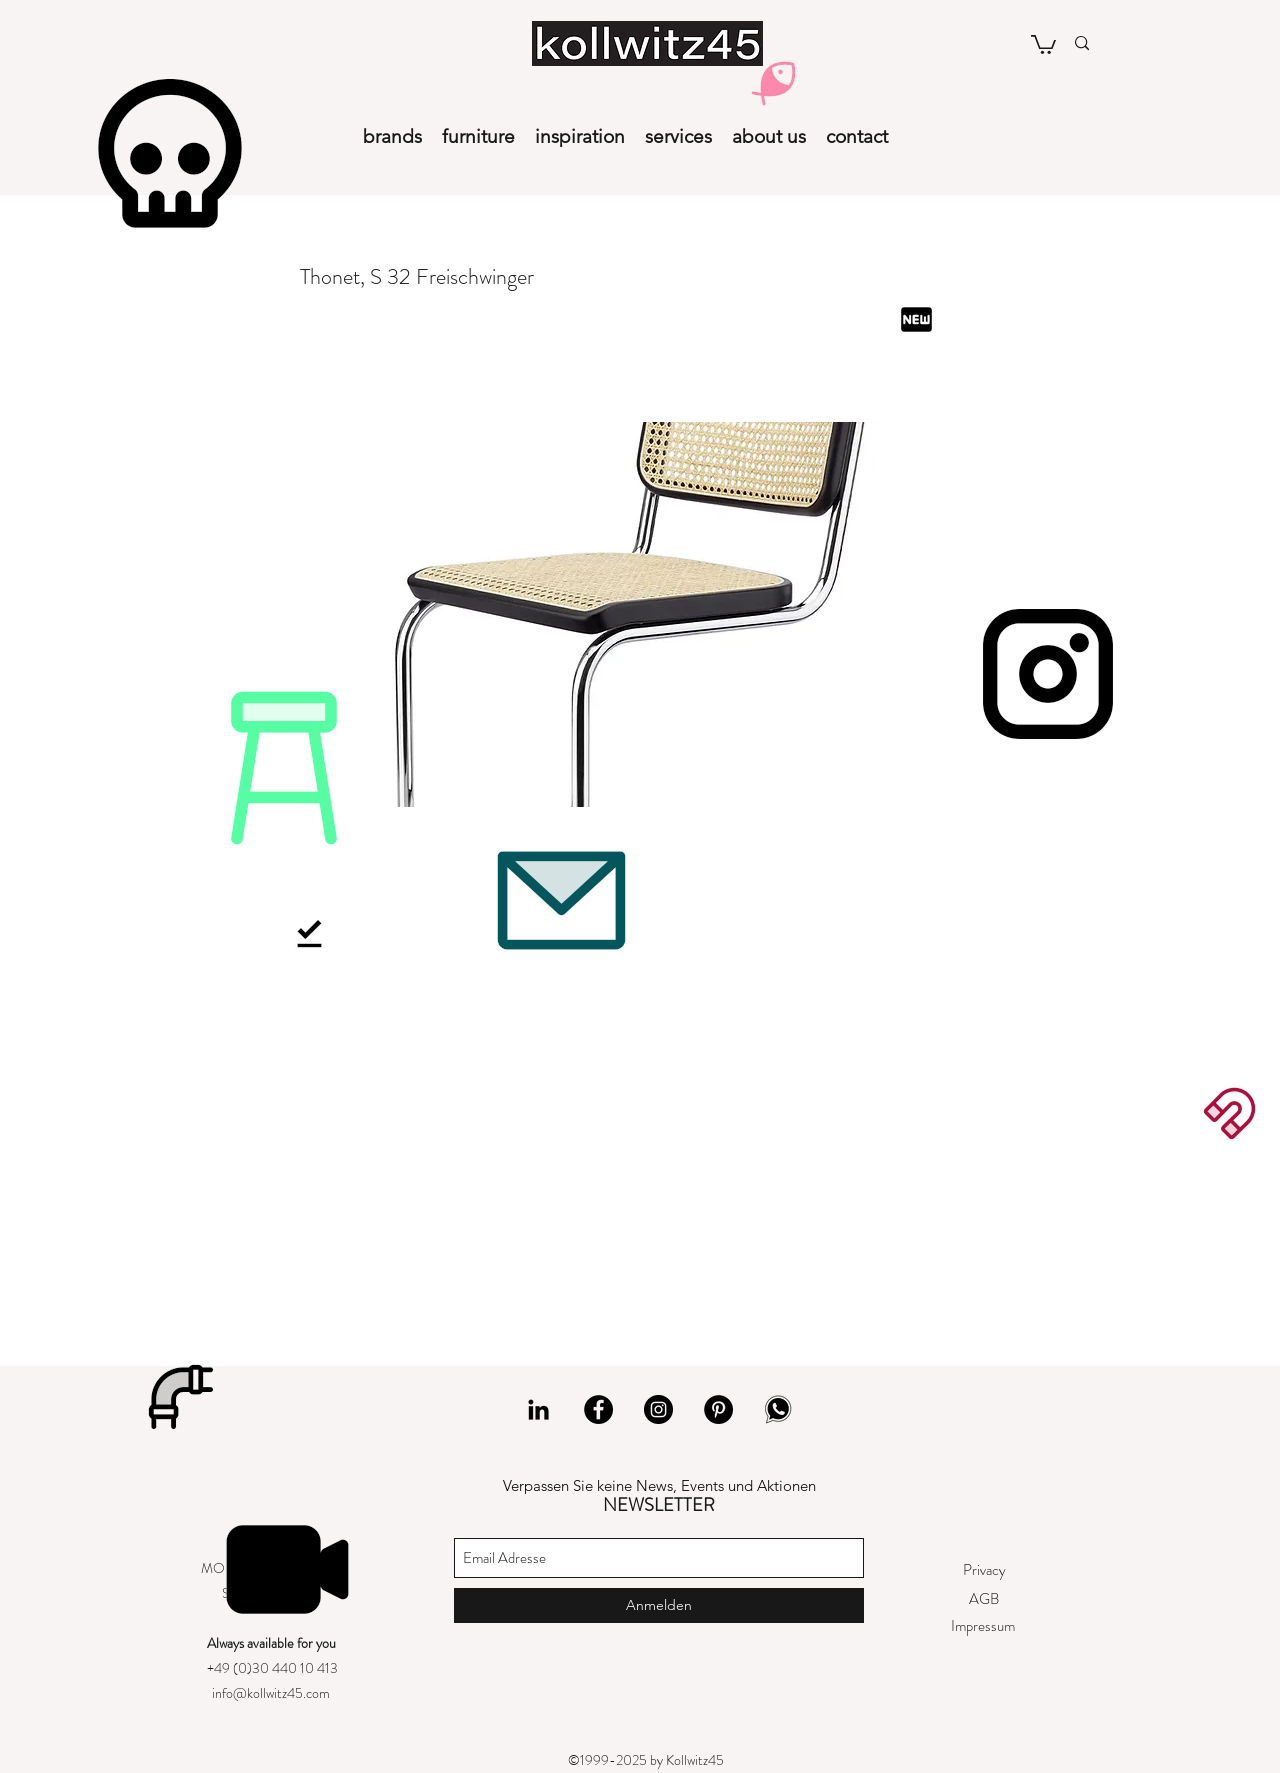 This screenshot has height=1773, width=1280. Describe the element at coordinates (561, 900) in the screenshot. I see `open your inbox or email` at that location.